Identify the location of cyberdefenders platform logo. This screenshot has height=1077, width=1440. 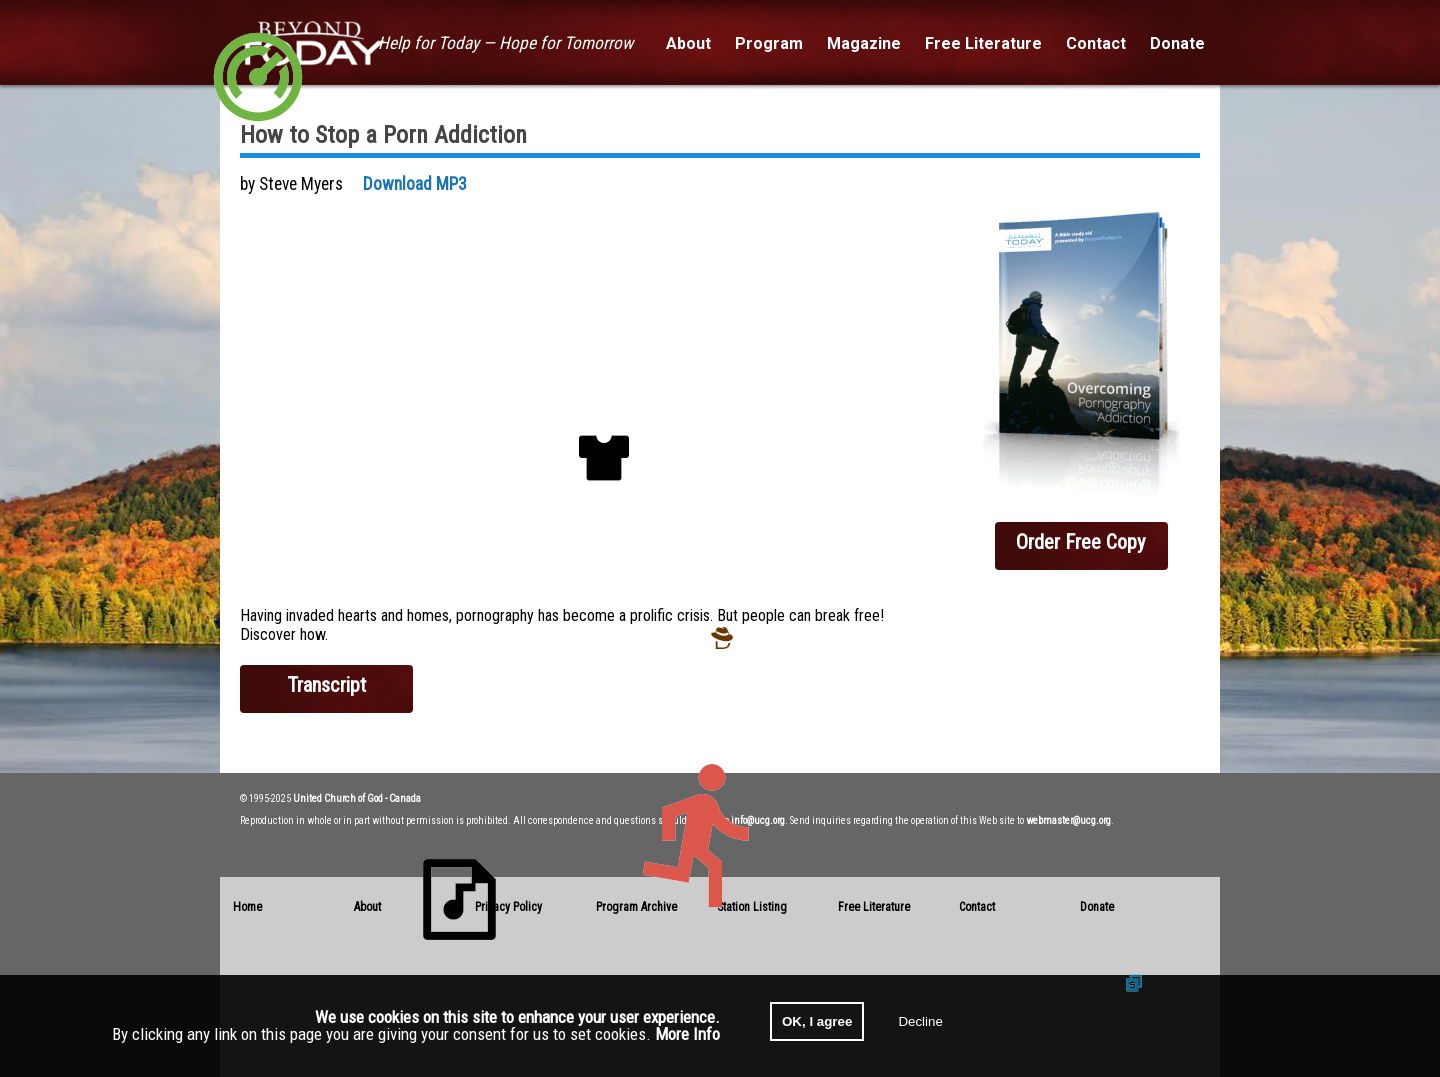
(722, 638).